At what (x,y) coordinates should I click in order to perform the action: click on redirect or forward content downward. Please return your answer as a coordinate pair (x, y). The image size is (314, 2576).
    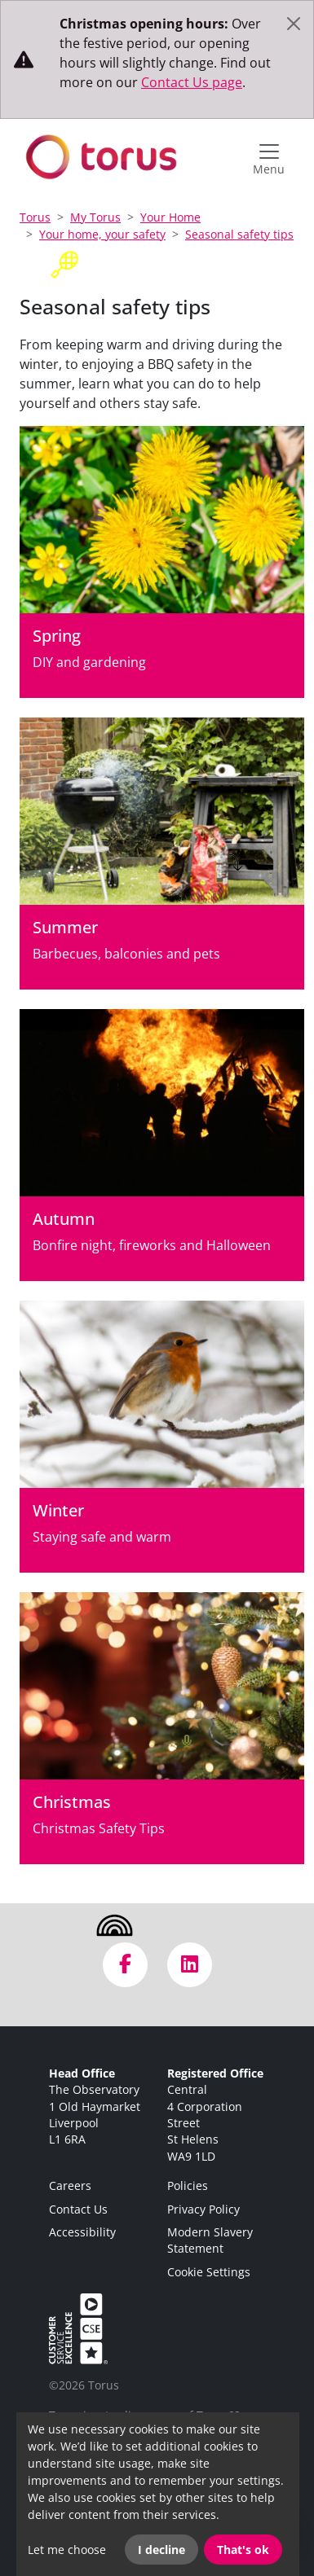
    Looking at the image, I should click on (236, 862).